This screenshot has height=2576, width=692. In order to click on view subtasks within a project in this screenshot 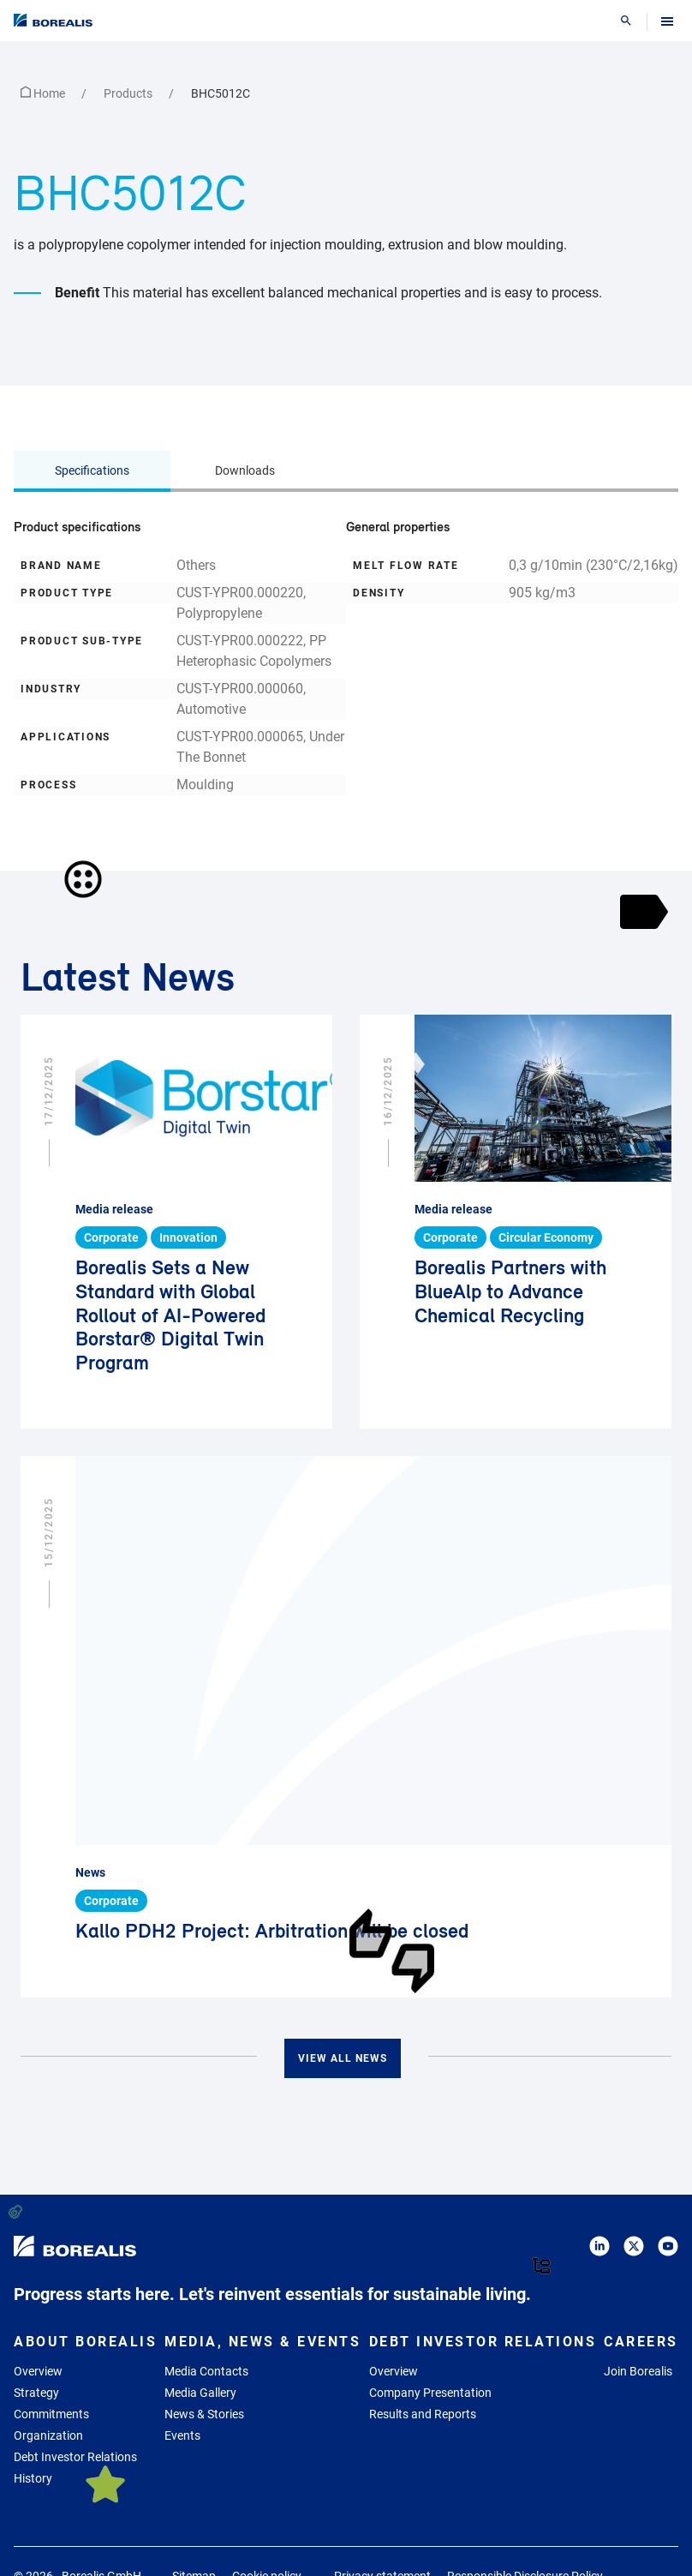, I will do `click(541, 2266)`.